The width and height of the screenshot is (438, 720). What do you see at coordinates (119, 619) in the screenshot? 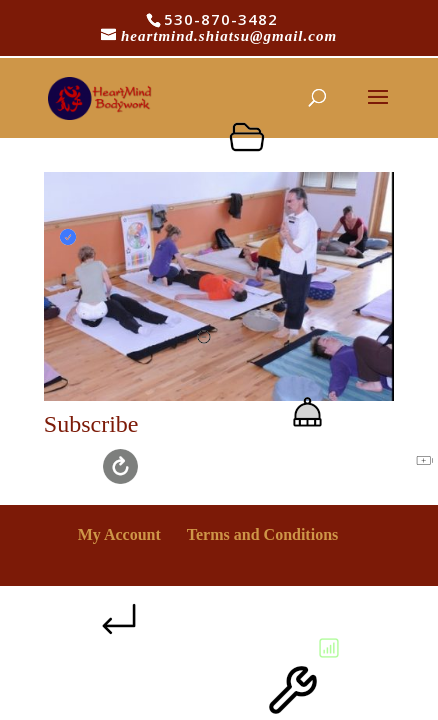
I see `return to previous line or entry` at bounding box center [119, 619].